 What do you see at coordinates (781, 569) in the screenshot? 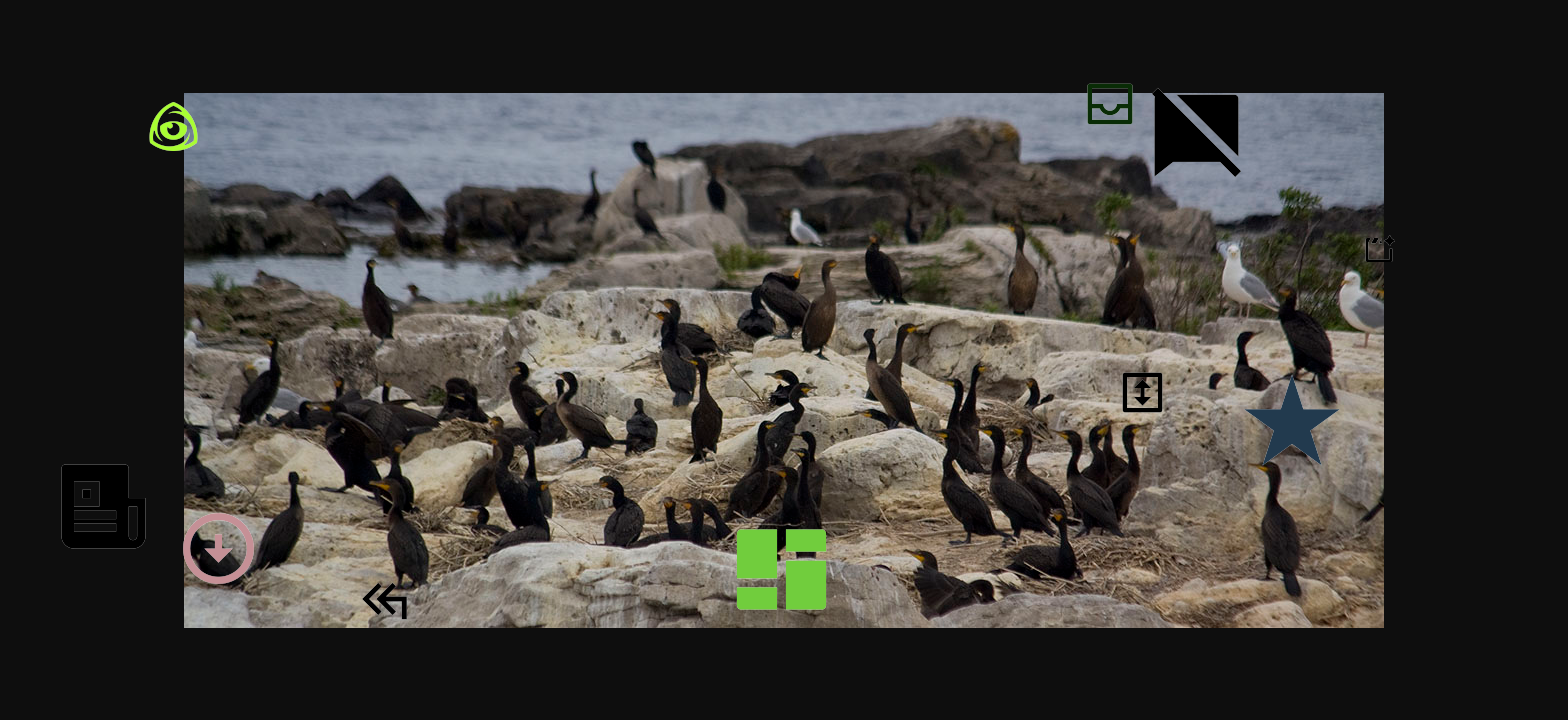
I see `switch to masonry grid view` at bounding box center [781, 569].